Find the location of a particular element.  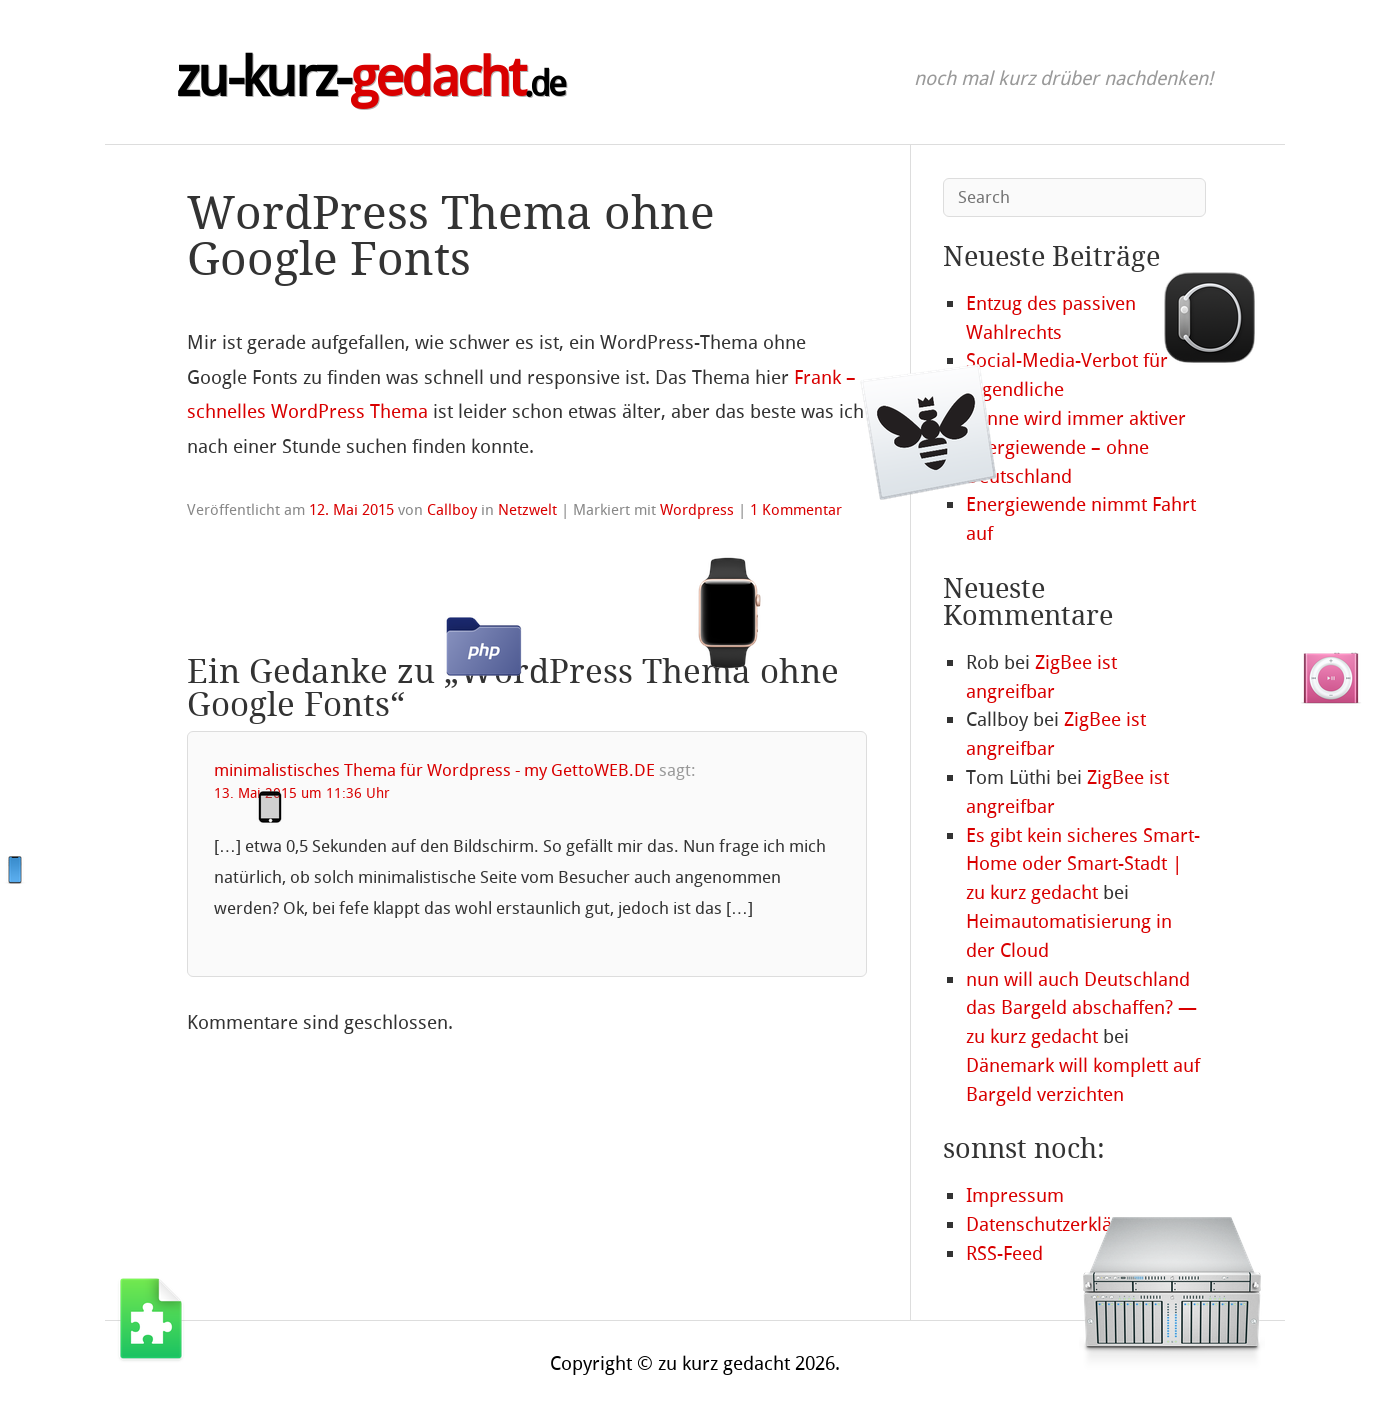

iPod shuffle device connected is located at coordinates (1331, 678).